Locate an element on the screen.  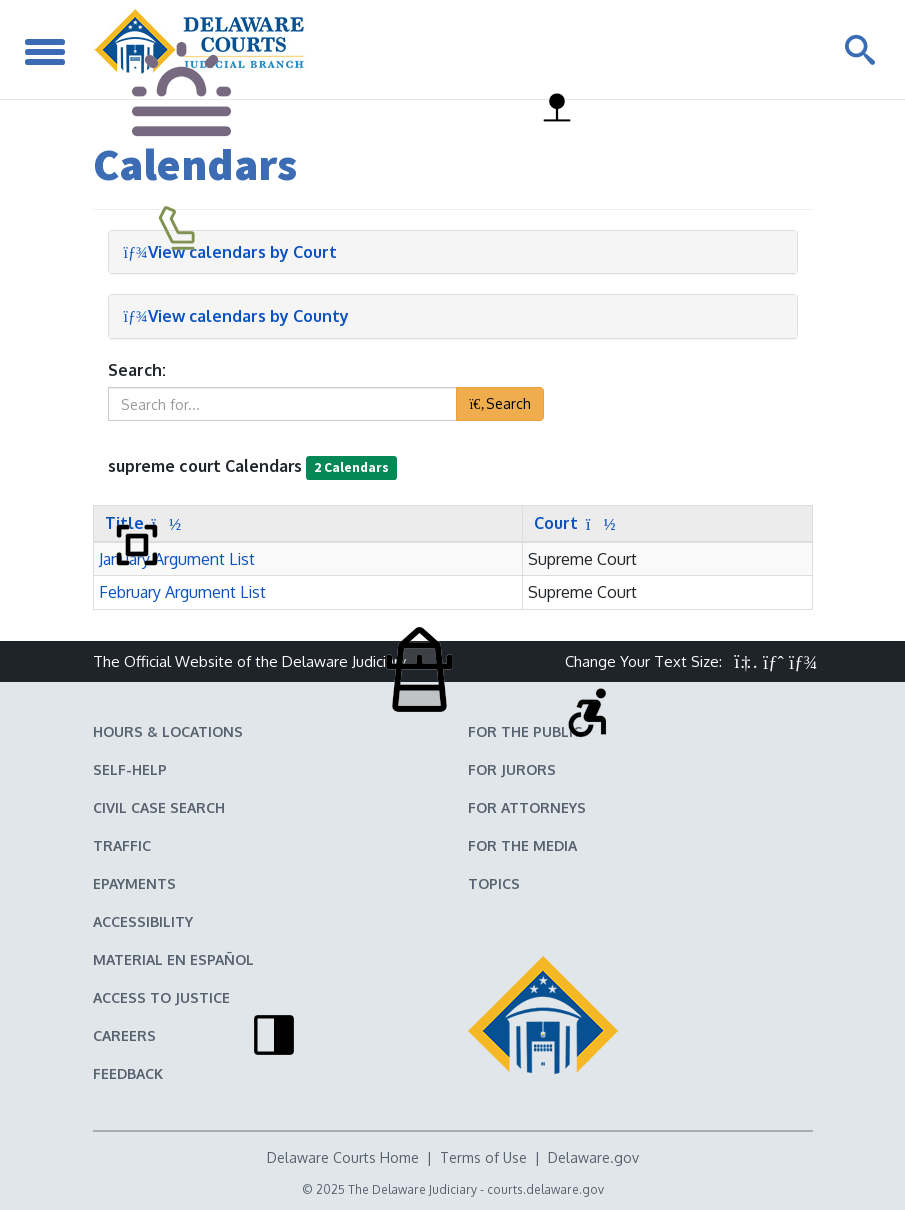
indicates wheelchair accessibility available is located at coordinates (586, 712).